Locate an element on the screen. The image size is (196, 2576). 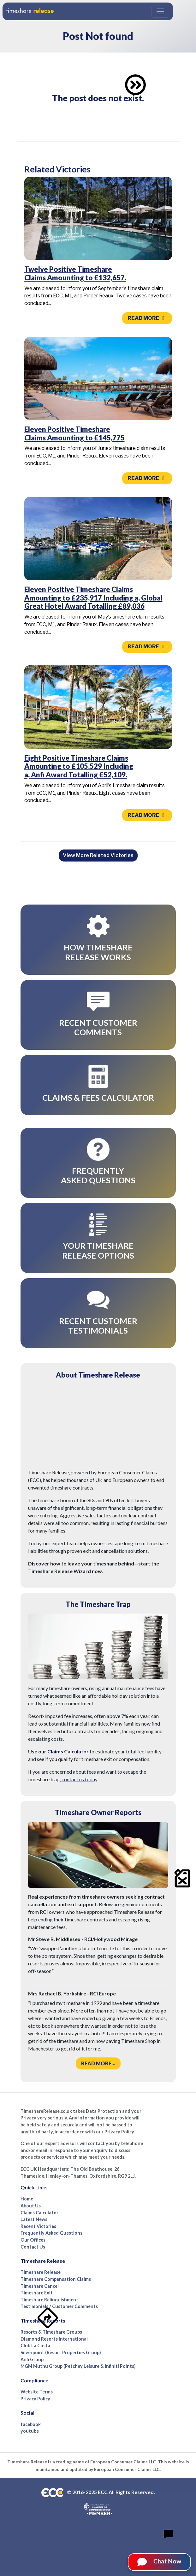
open chat or messaging is located at coordinates (168, 2533).